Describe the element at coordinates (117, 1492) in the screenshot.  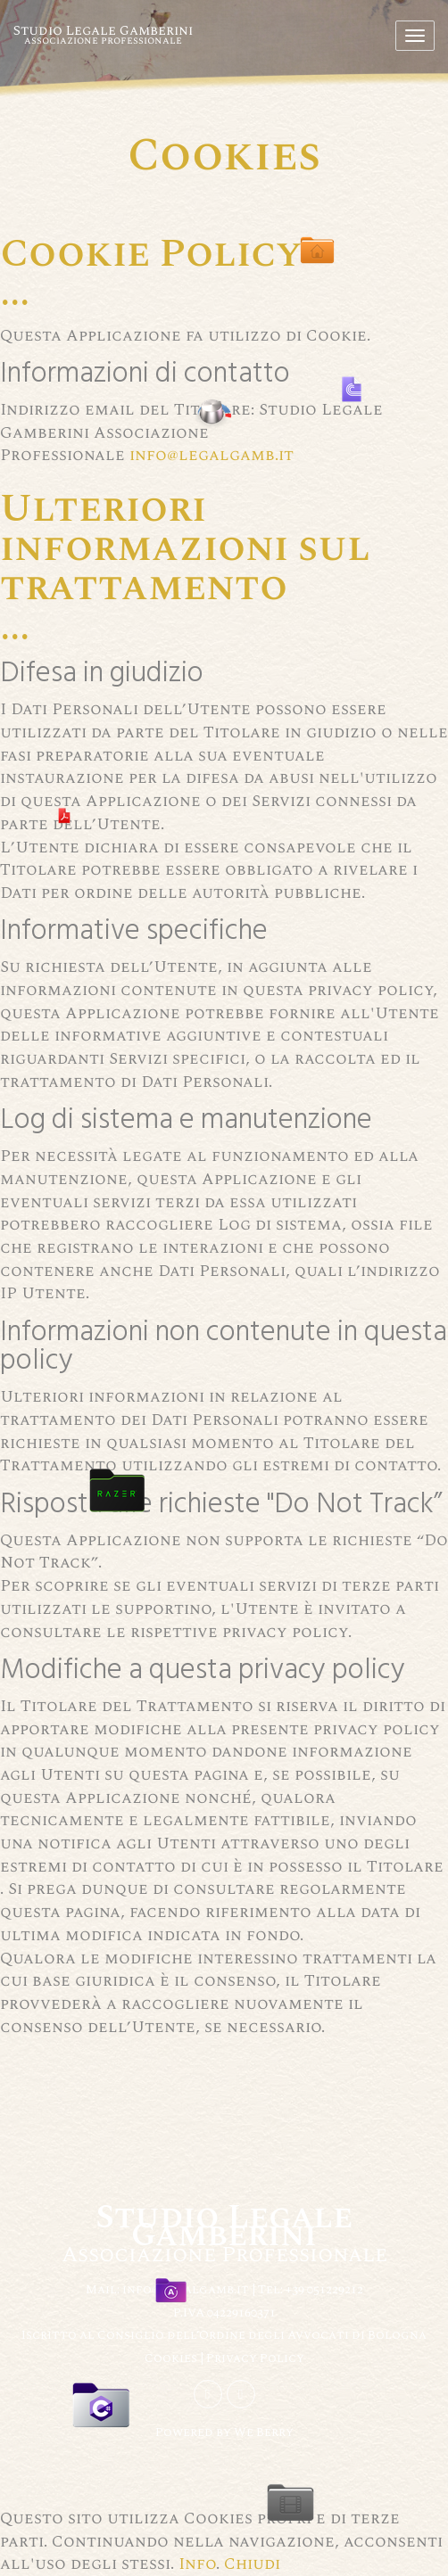
I see `folder for razer software or game files` at that location.